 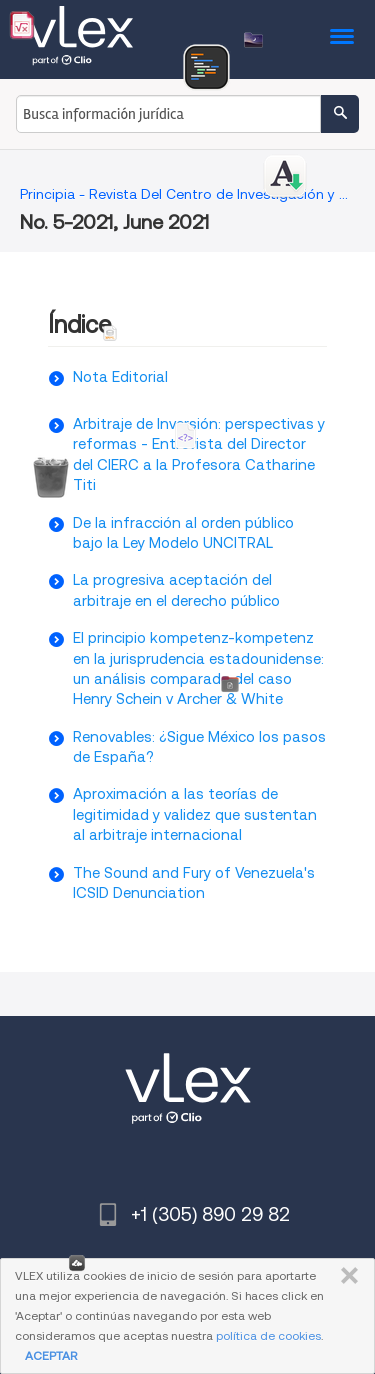 What do you see at coordinates (253, 40) in the screenshot?
I see `open pictures folder` at bounding box center [253, 40].